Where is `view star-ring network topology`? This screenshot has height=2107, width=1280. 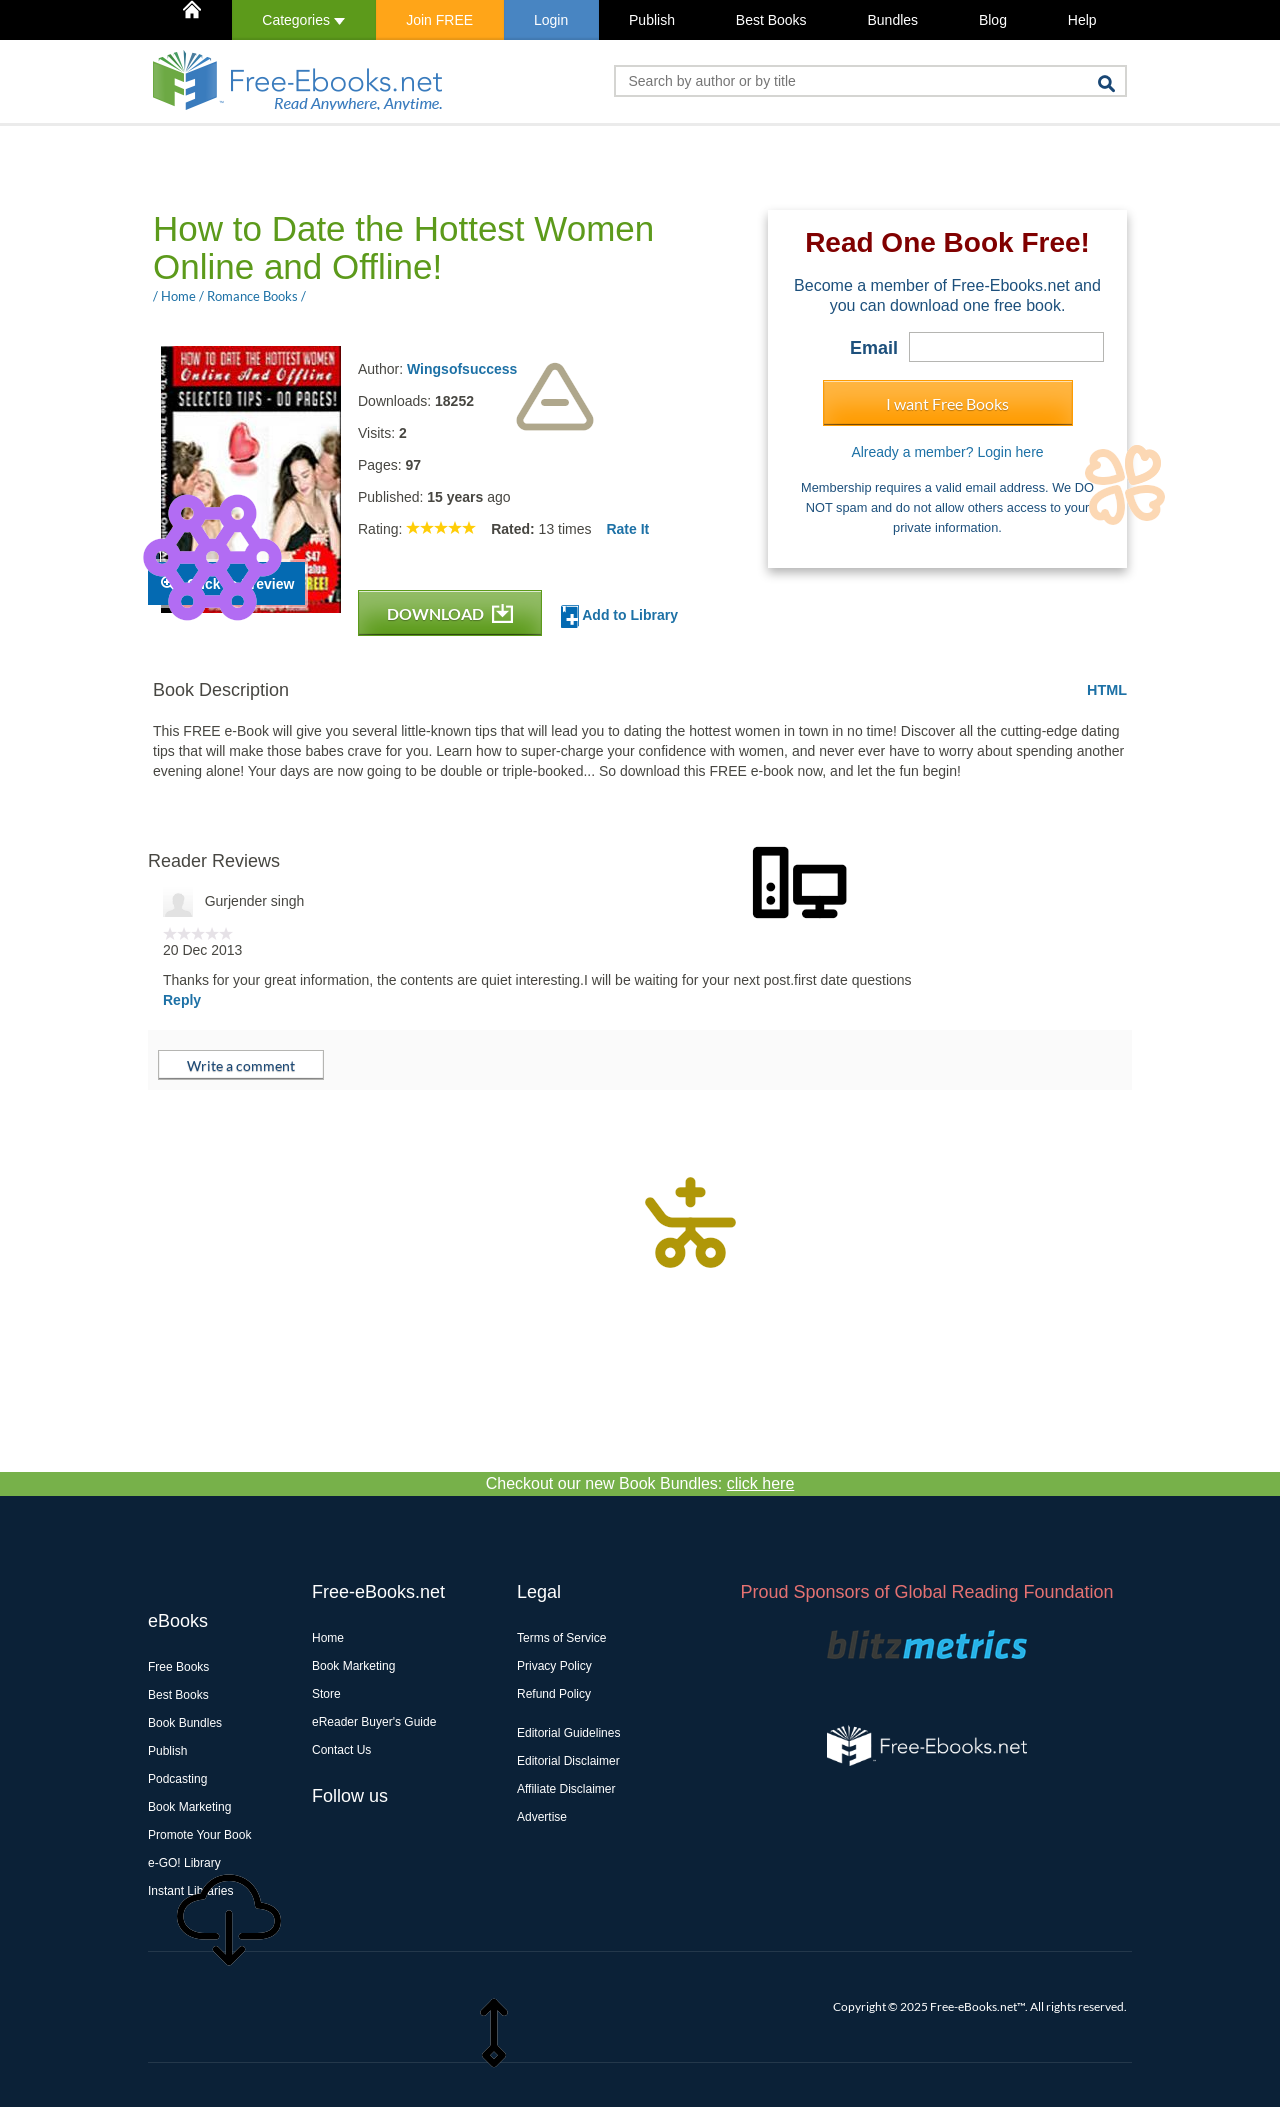
view star-ring network topology is located at coordinates (212, 557).